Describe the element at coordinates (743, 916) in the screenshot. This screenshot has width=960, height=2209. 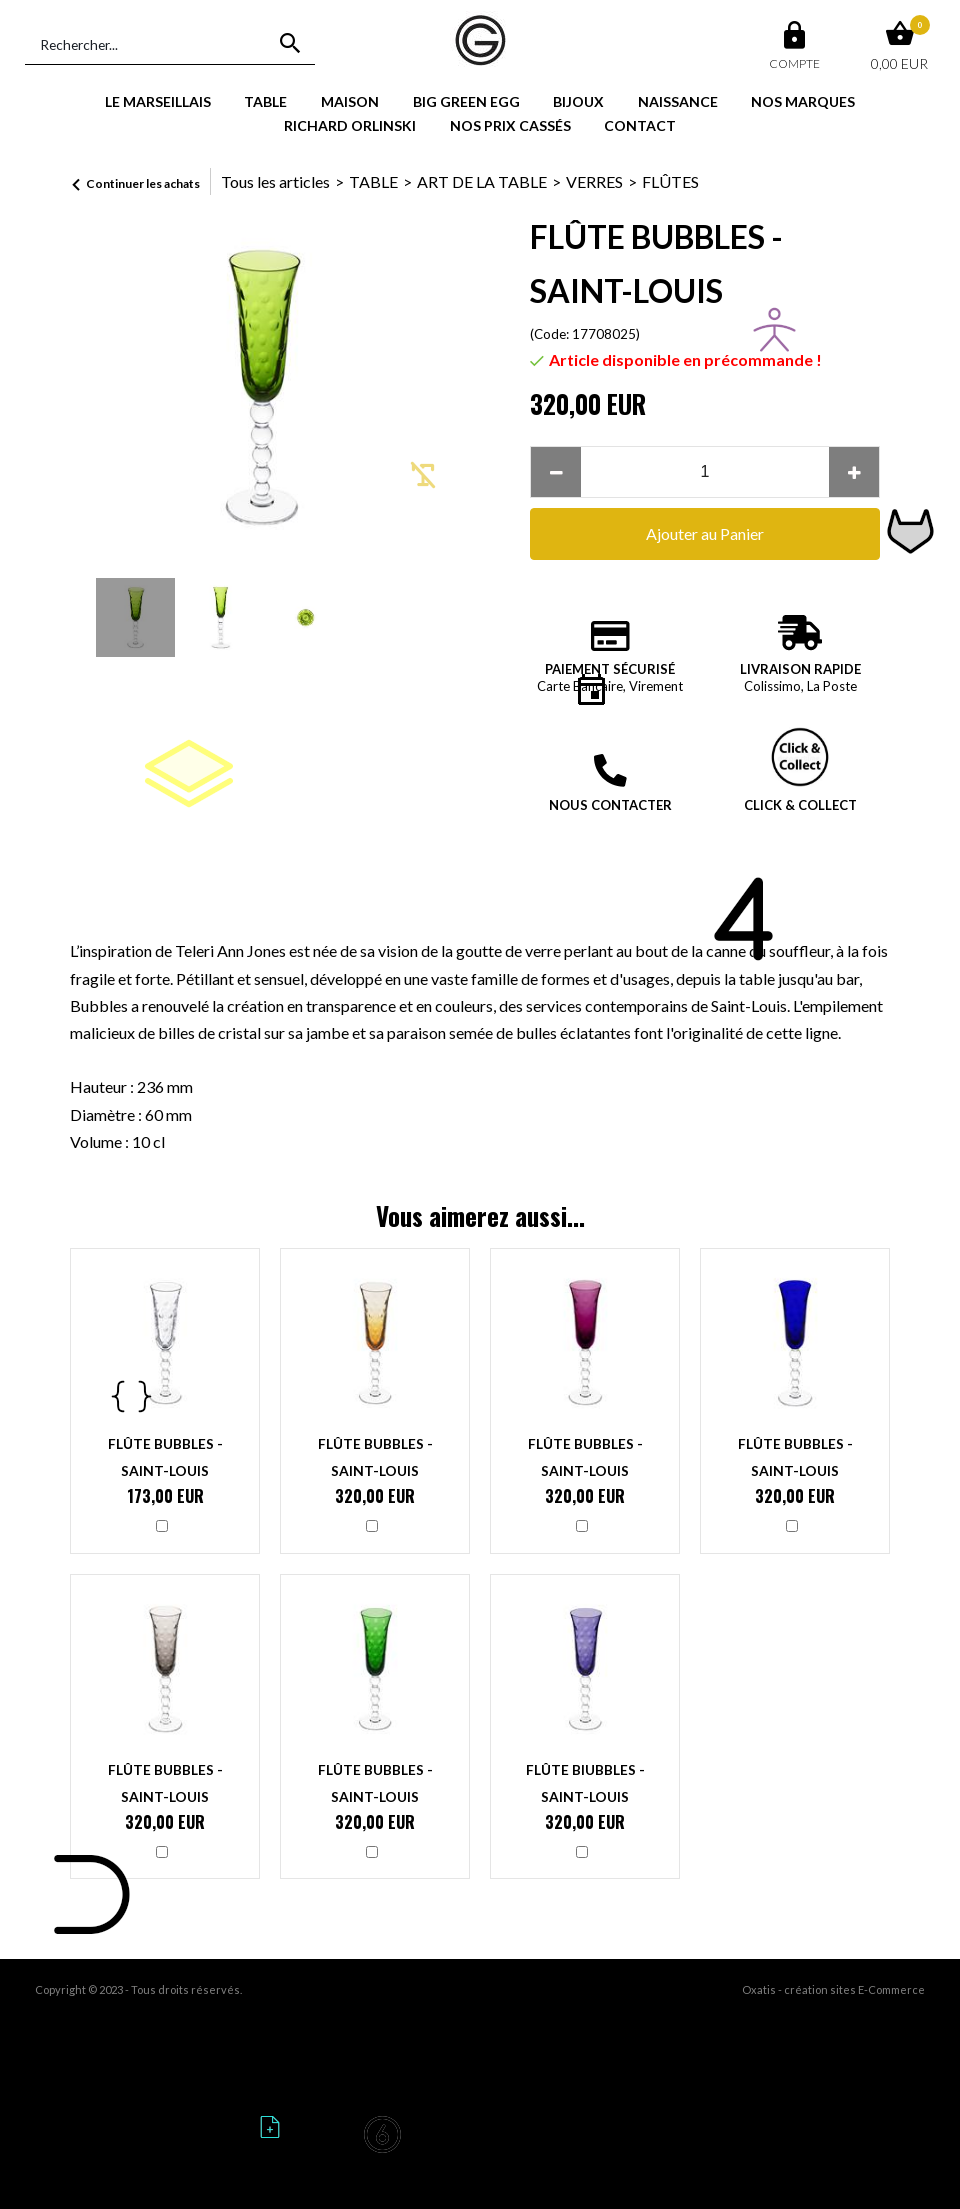
I see `indicates step 4 in a multi-step process` at that location.